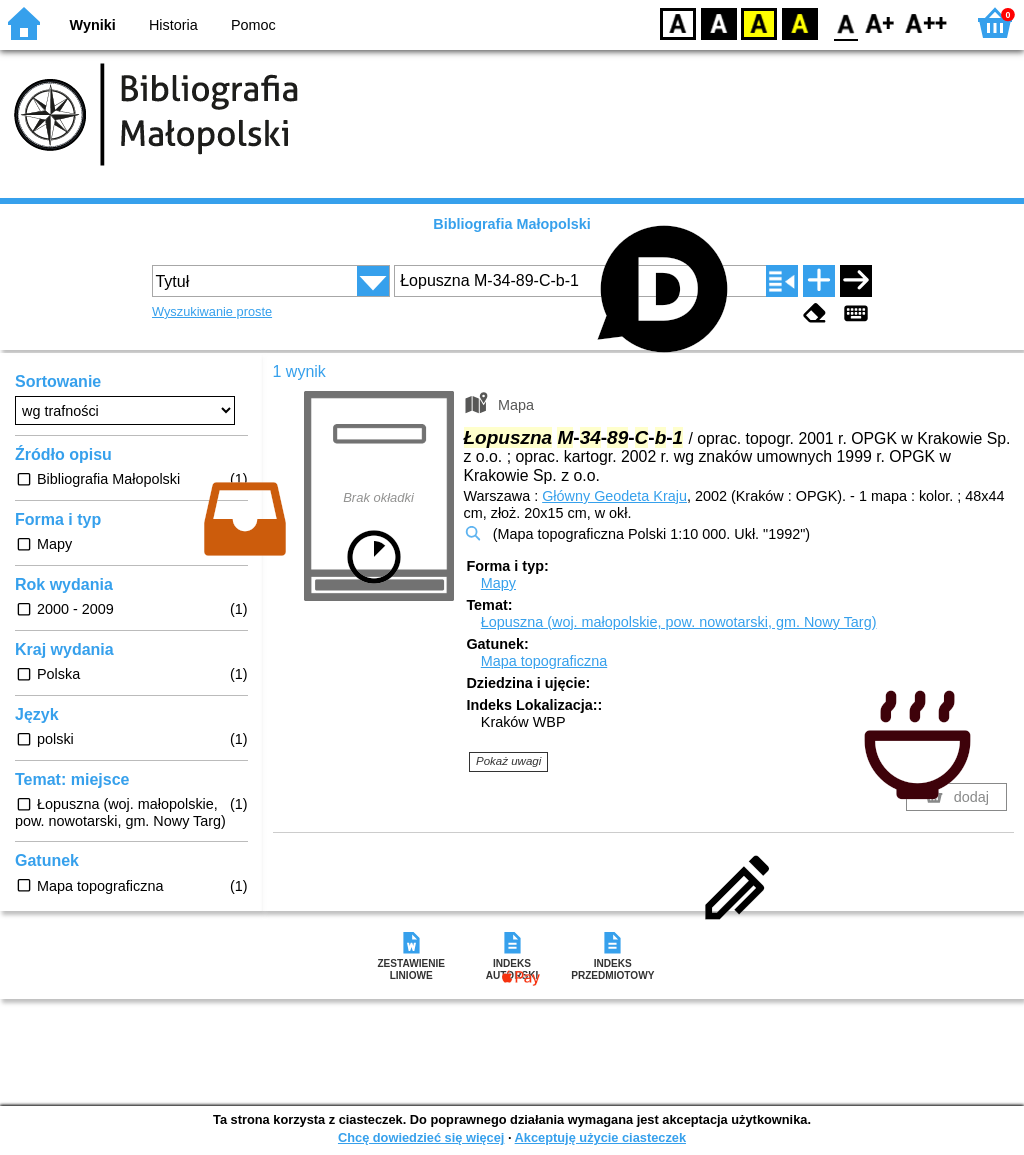  I want to click on view food or dining options, so click(917, 751).